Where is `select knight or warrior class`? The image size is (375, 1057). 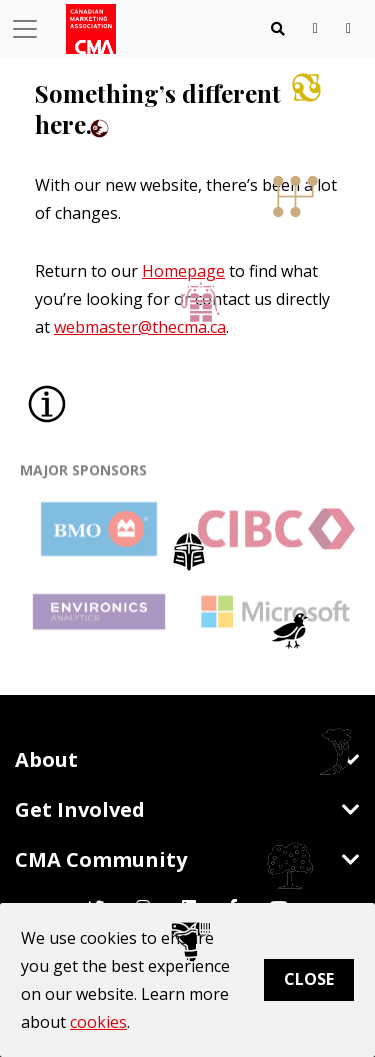 select knight or warrior class is located at coordinates (189, 551).